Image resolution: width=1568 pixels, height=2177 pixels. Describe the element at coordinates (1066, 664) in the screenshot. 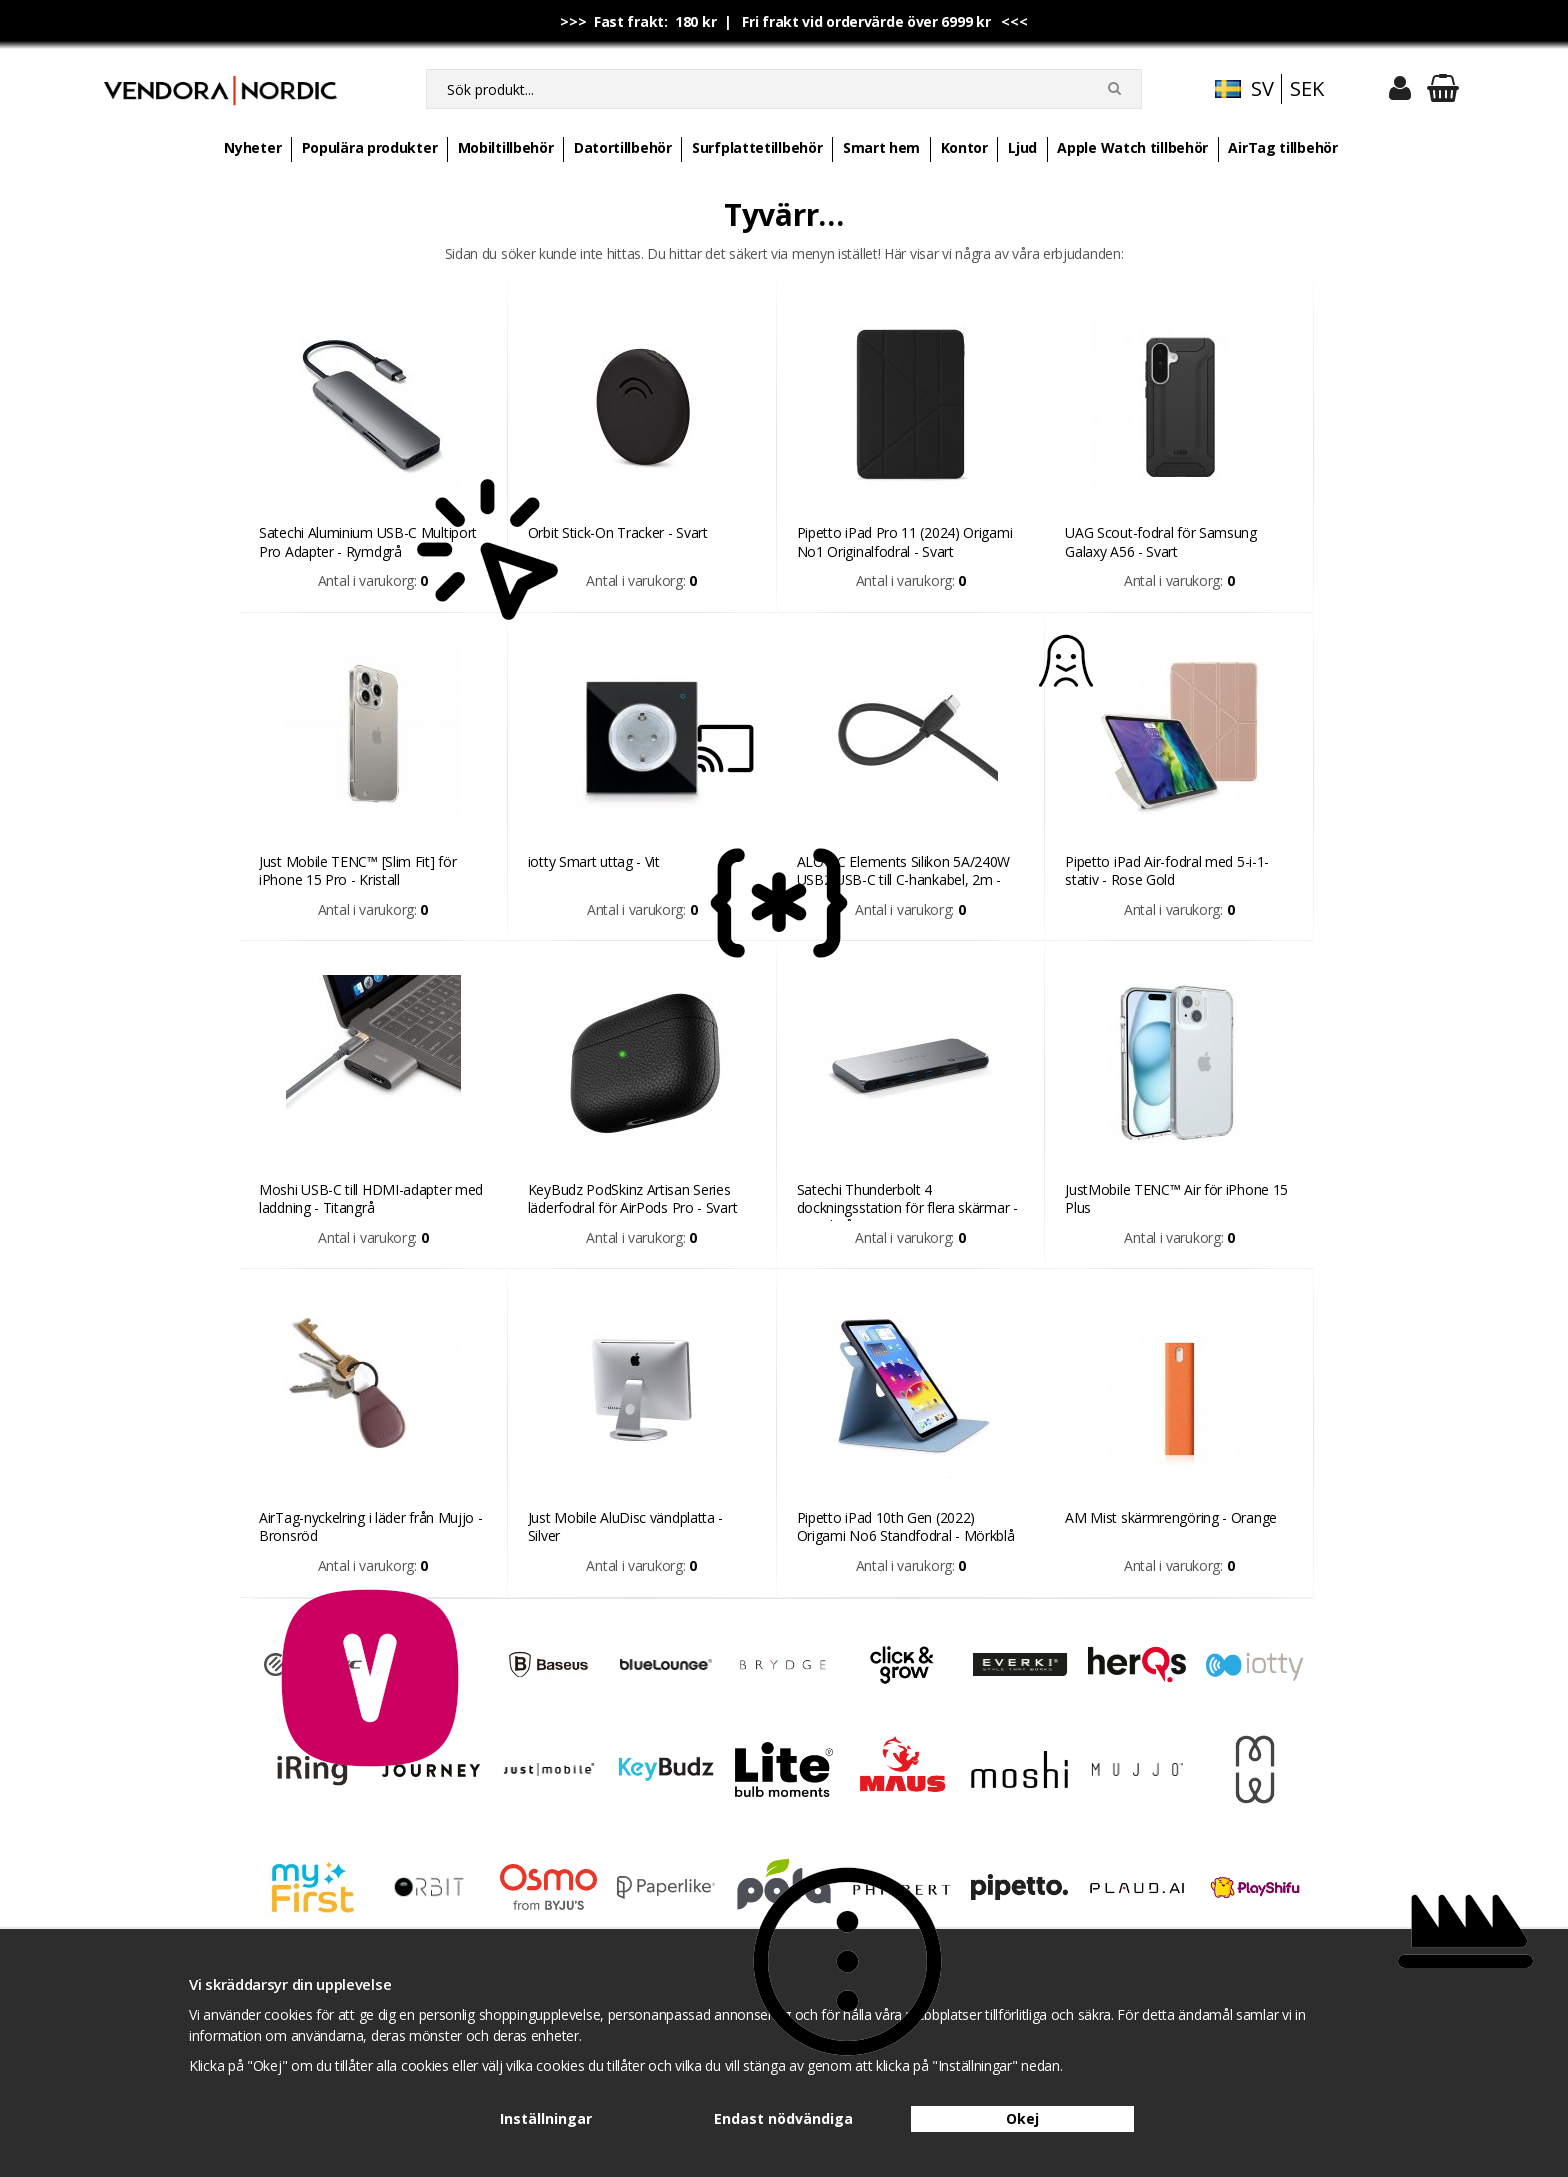

I see `indicates linux operating system compatibility` at that location.